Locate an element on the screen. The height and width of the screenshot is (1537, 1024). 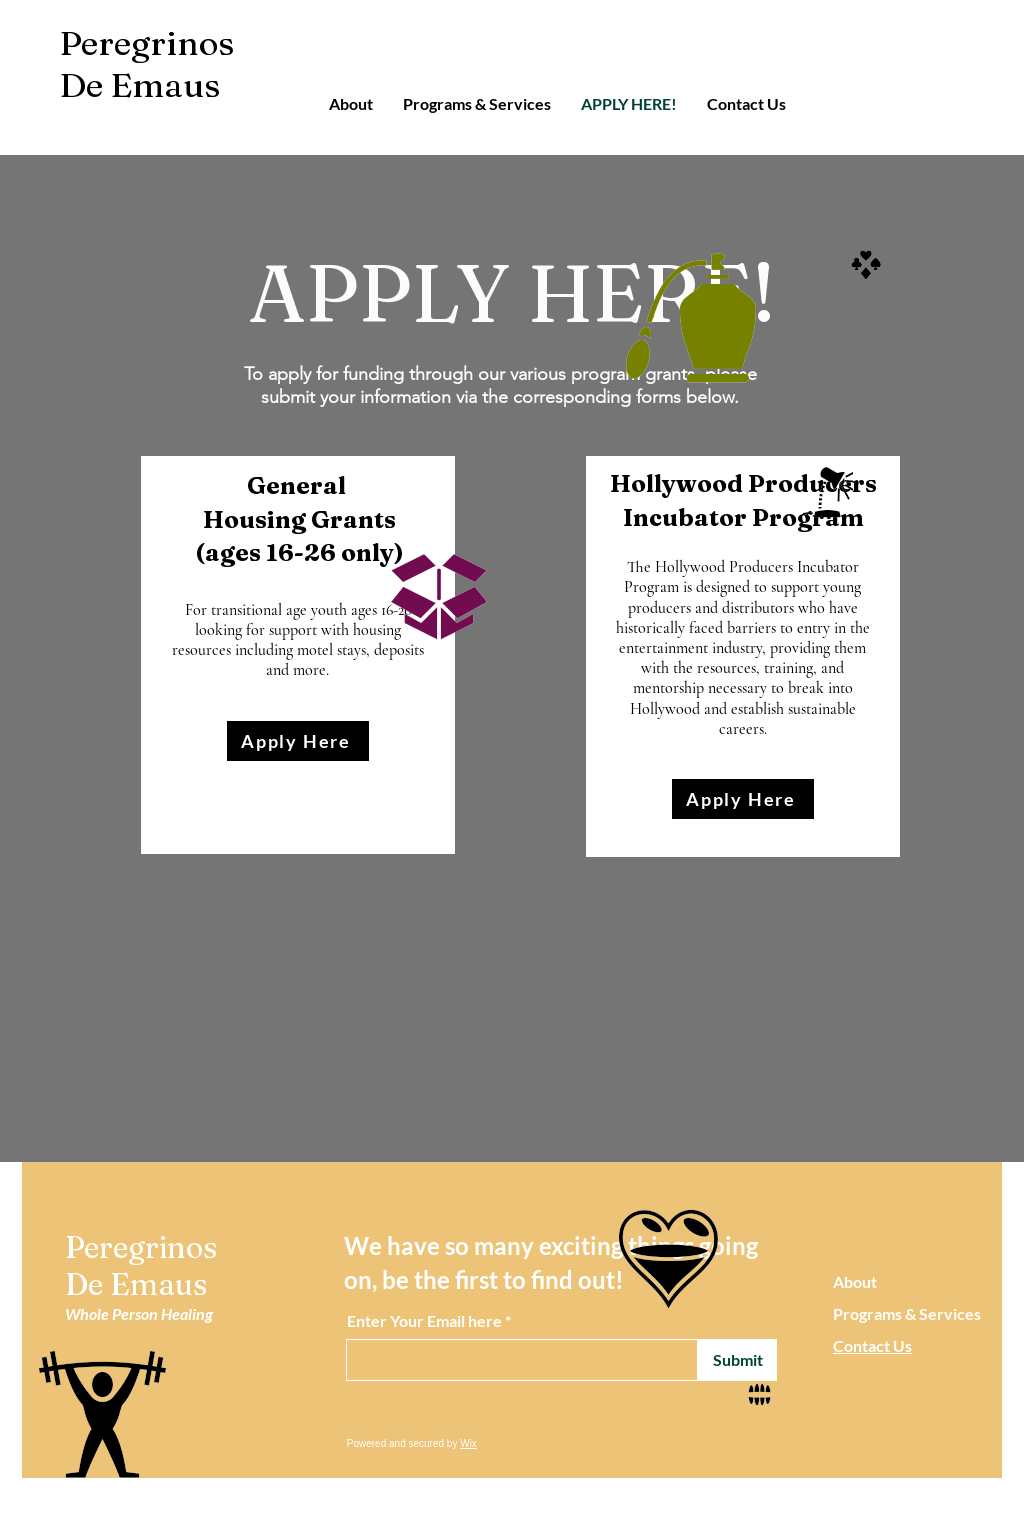
access workout or exercise tracking is located at coordinates (102, 1414).